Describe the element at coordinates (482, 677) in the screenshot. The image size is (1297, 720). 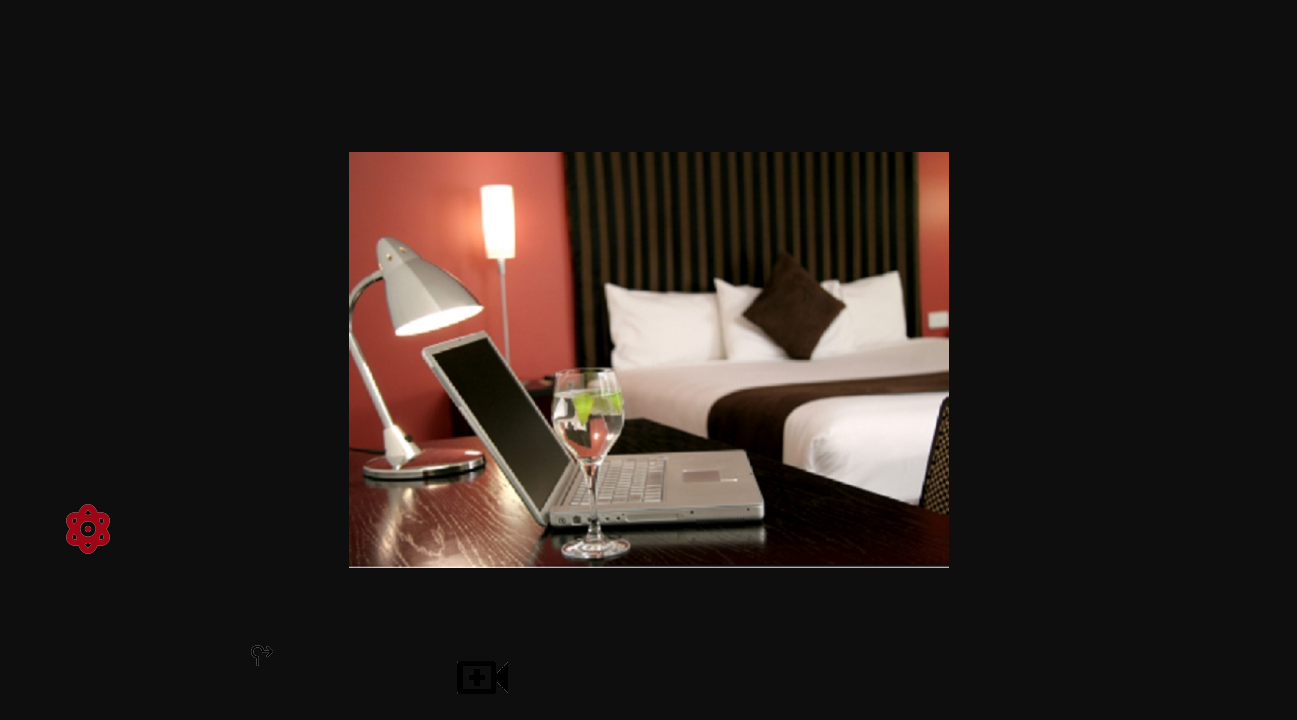
I see `start a new video call` at that location.